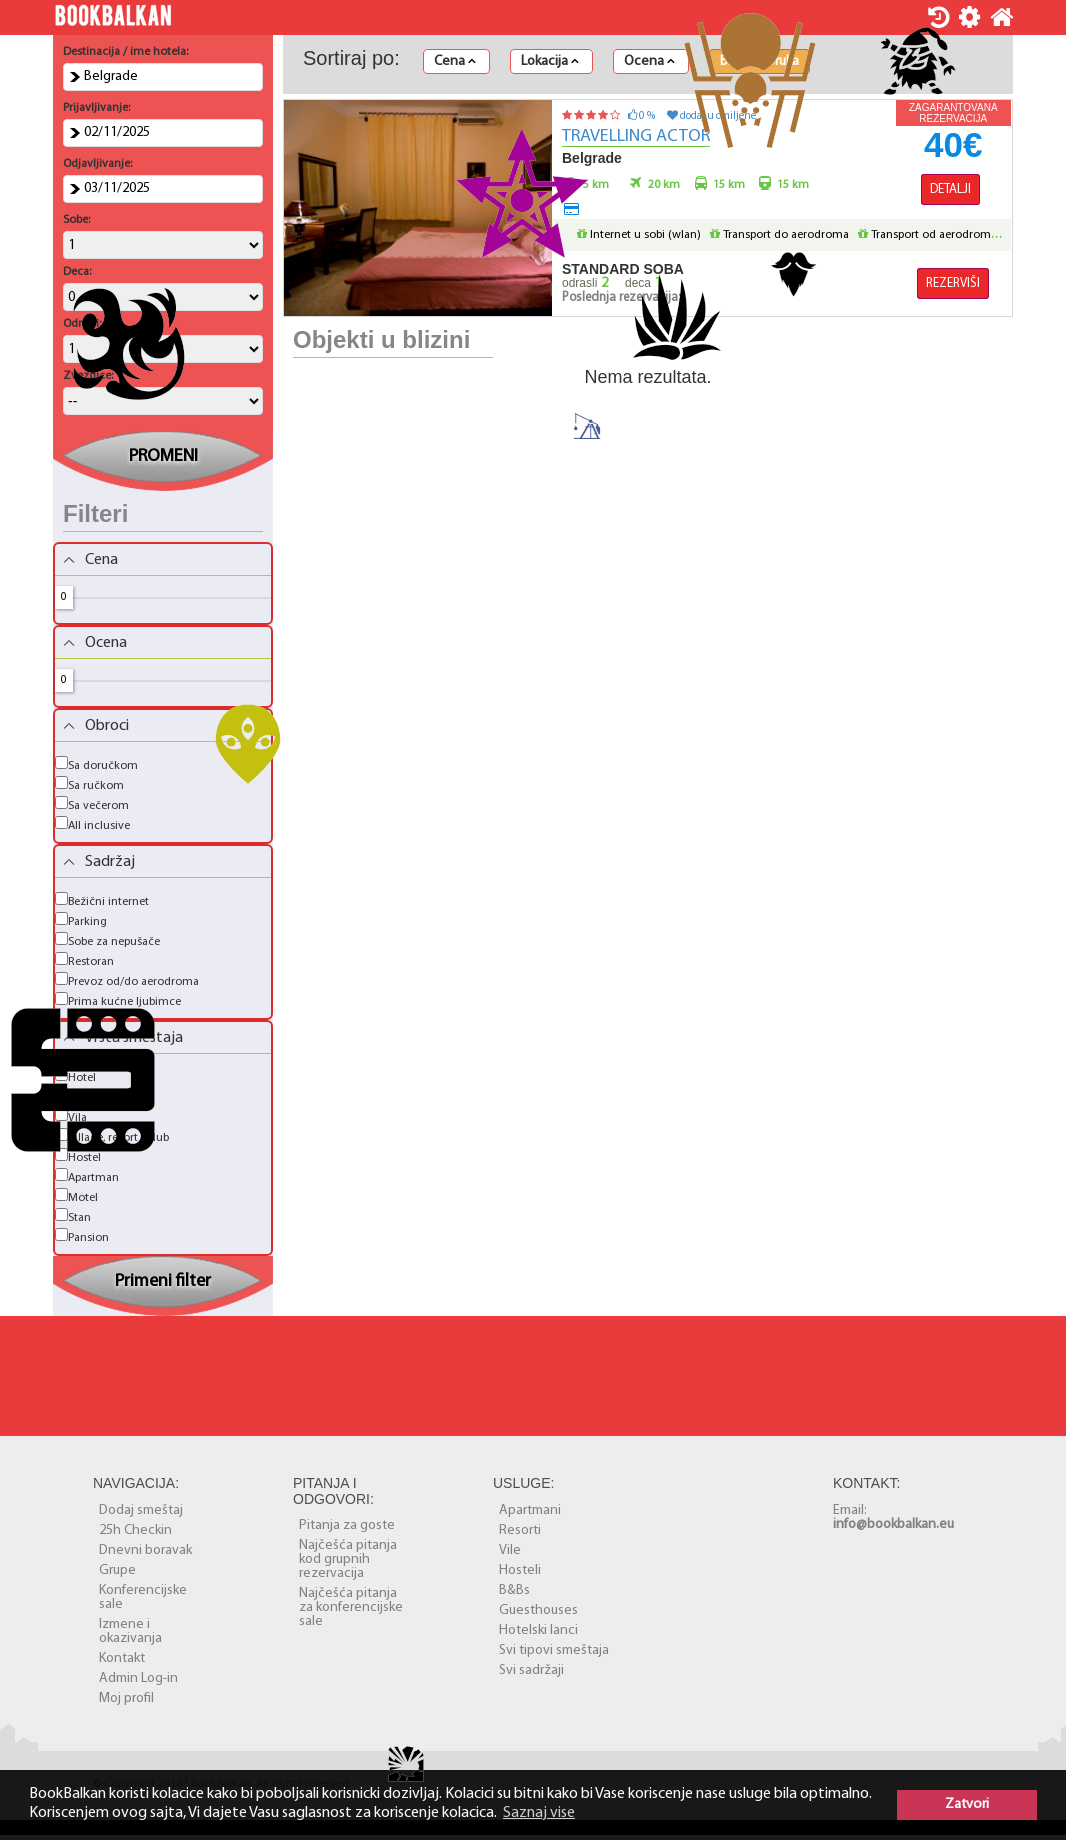 The width and height of the screenshot is (1066, 1840). I want to click on launch projectile or siege weapon in game, so click(587, 425).